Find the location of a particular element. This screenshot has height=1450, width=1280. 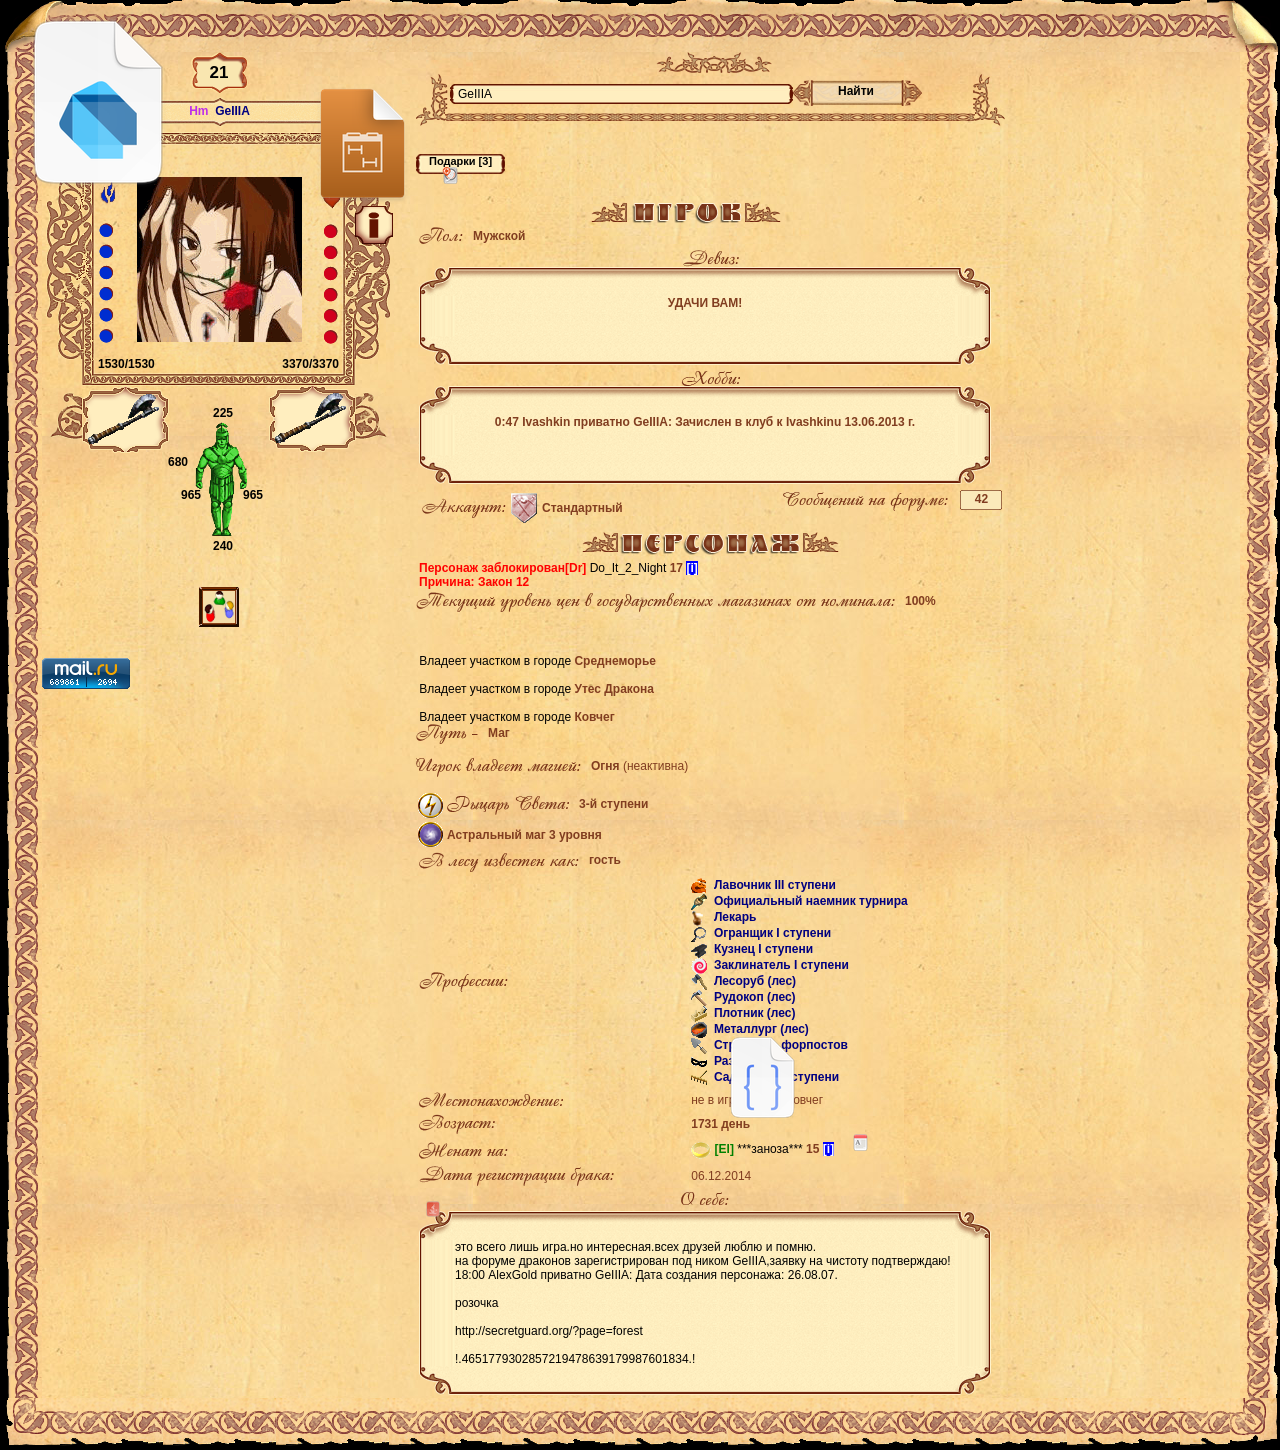

launch the ubiquity installer for ubuntu linux is located at coordinates (450, 175).